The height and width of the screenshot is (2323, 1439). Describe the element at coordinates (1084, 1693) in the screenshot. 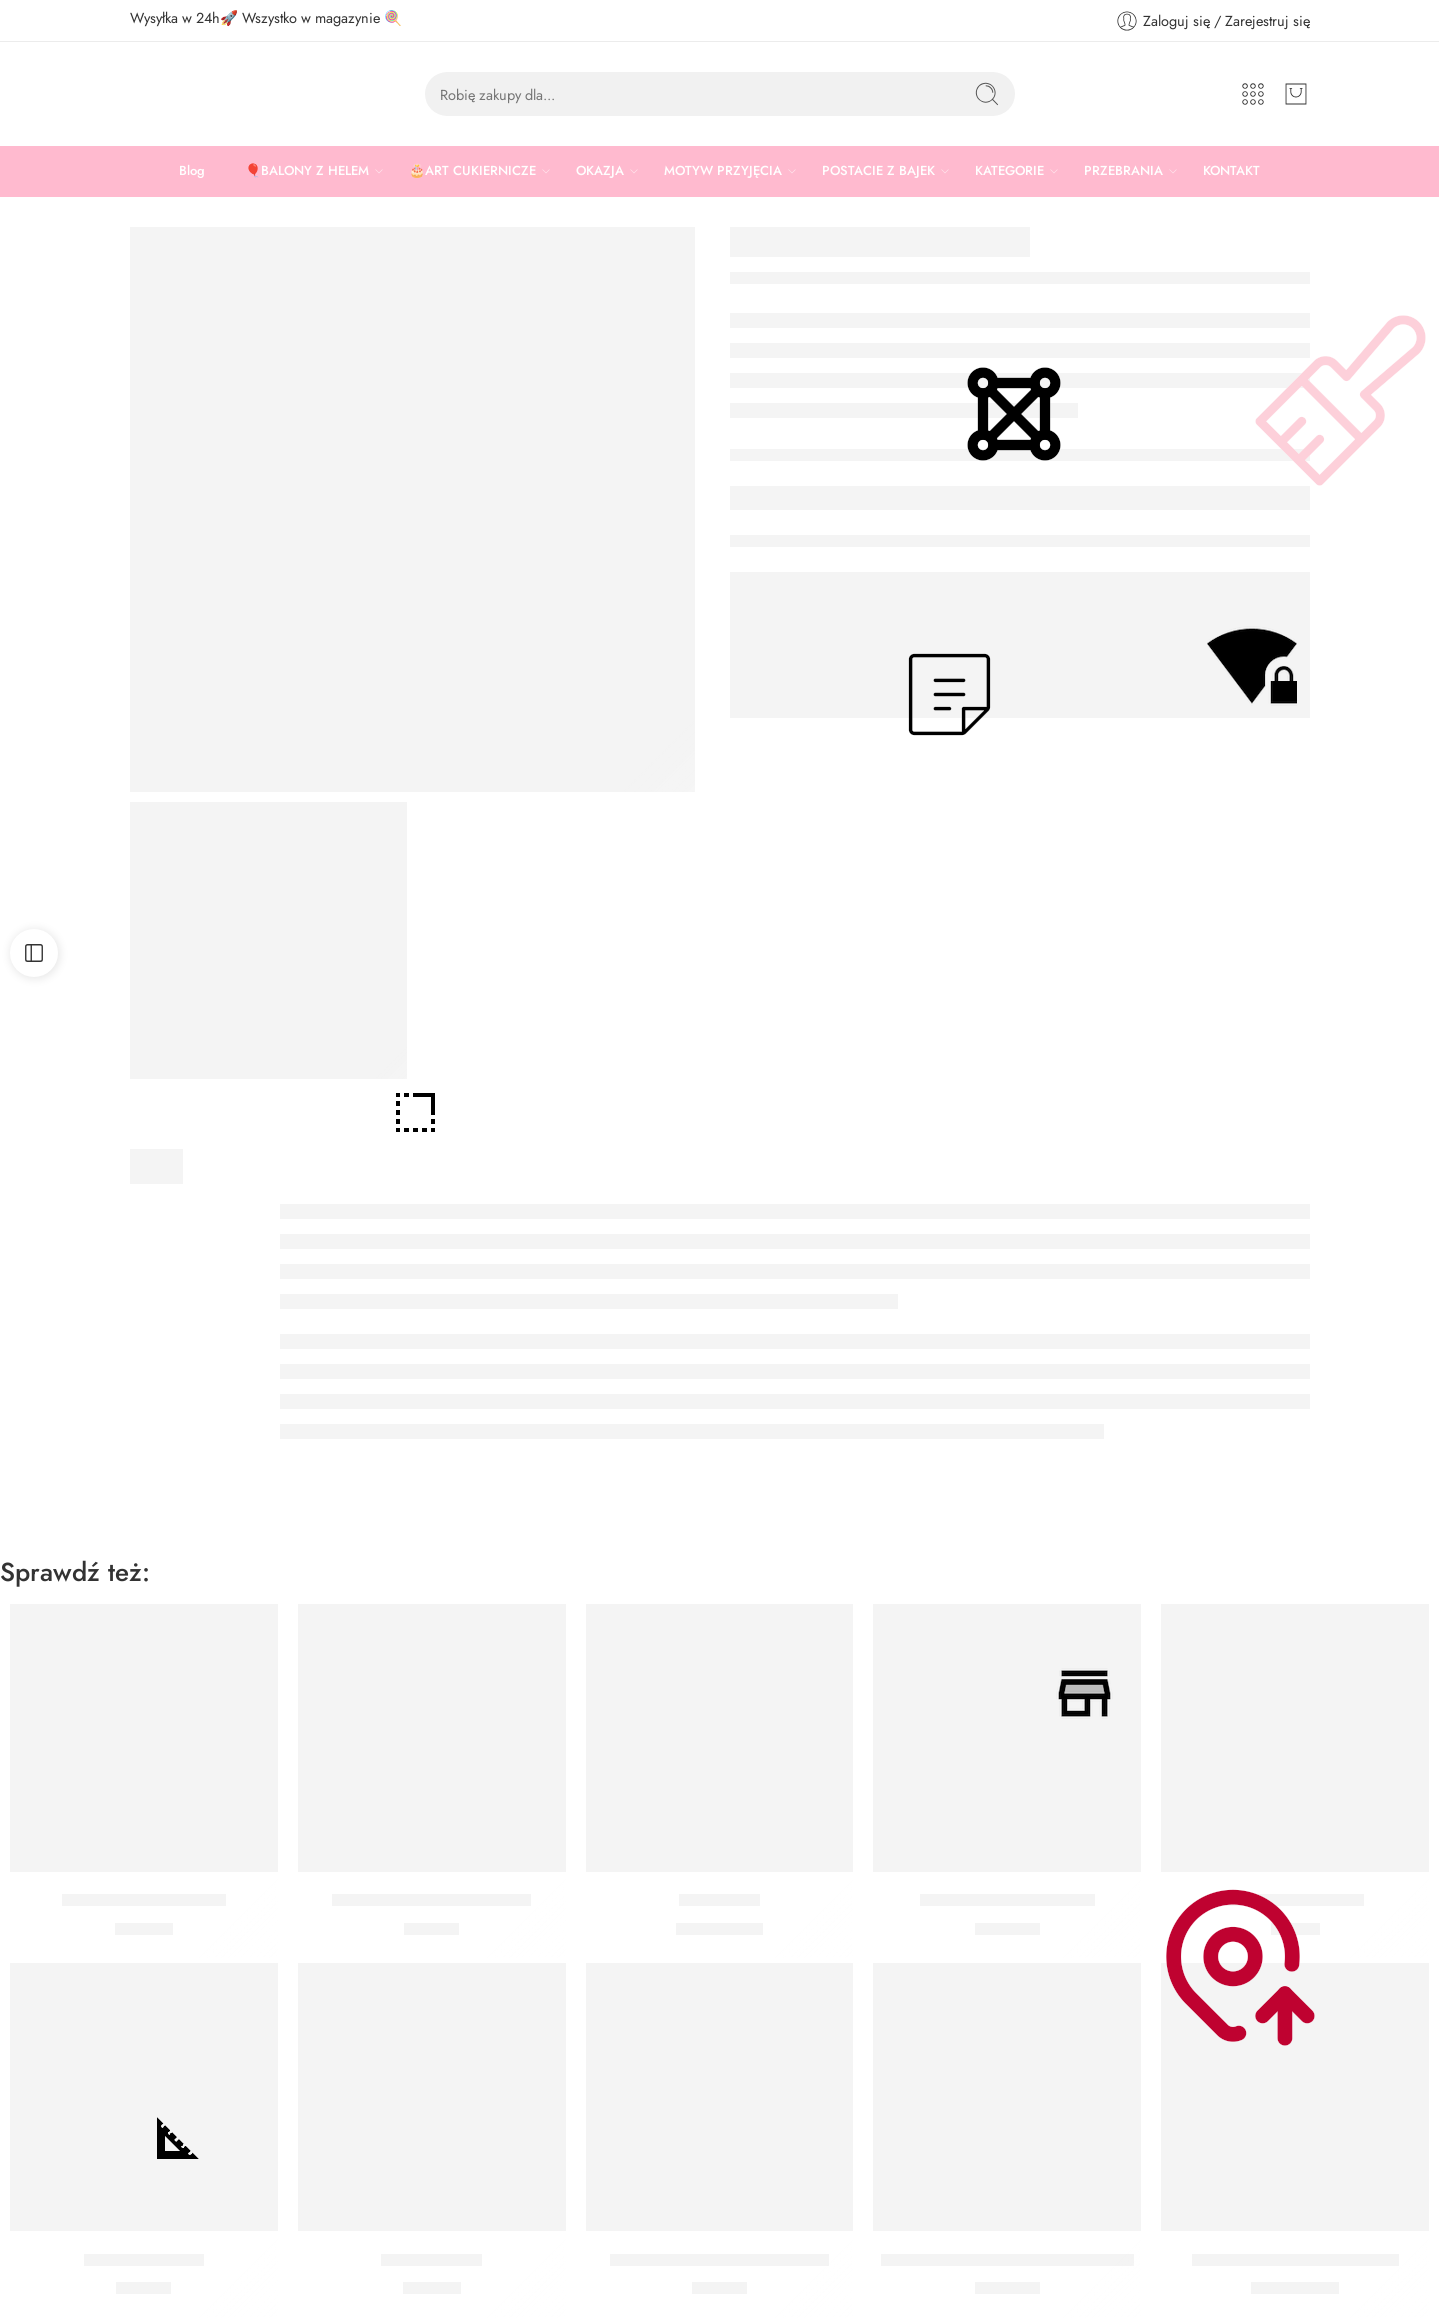

I see `access the store or marketplace` at that location.